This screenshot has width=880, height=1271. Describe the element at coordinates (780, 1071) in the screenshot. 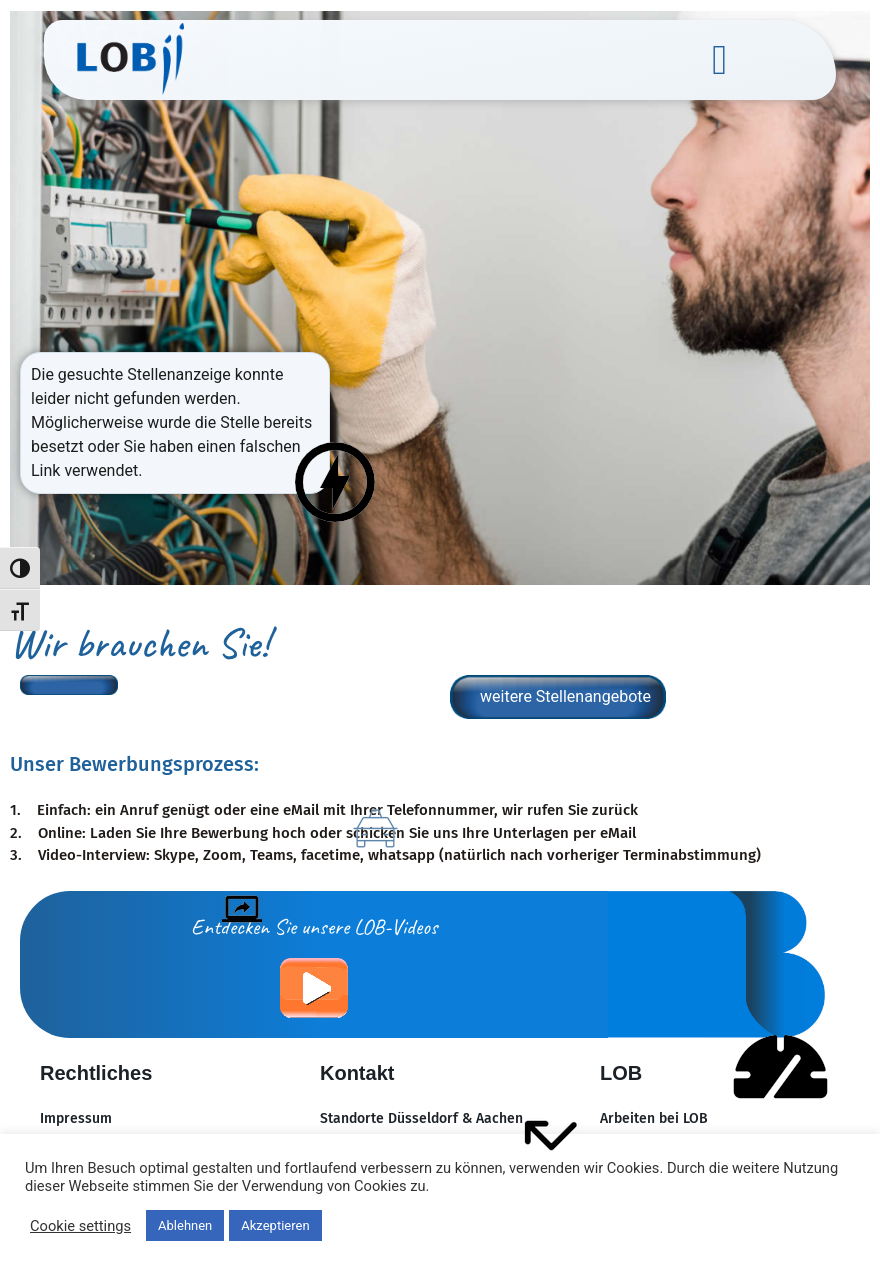

I see `view performance metrics or speed` at that location.